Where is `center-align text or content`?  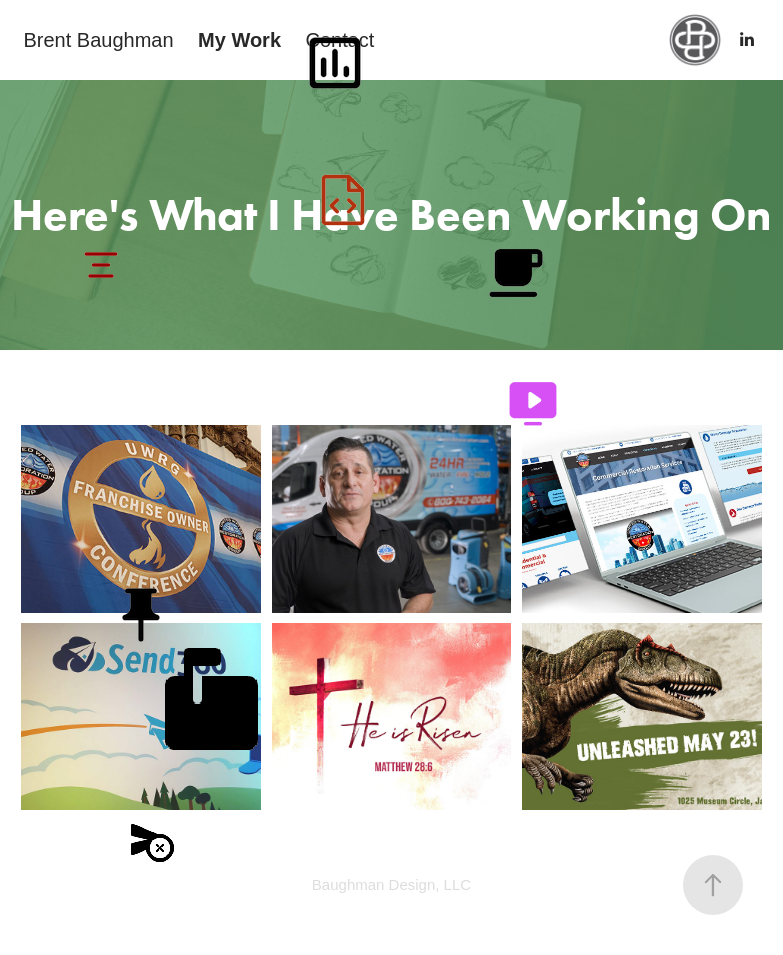 center-align text or content is located at coordinates (101, 265).